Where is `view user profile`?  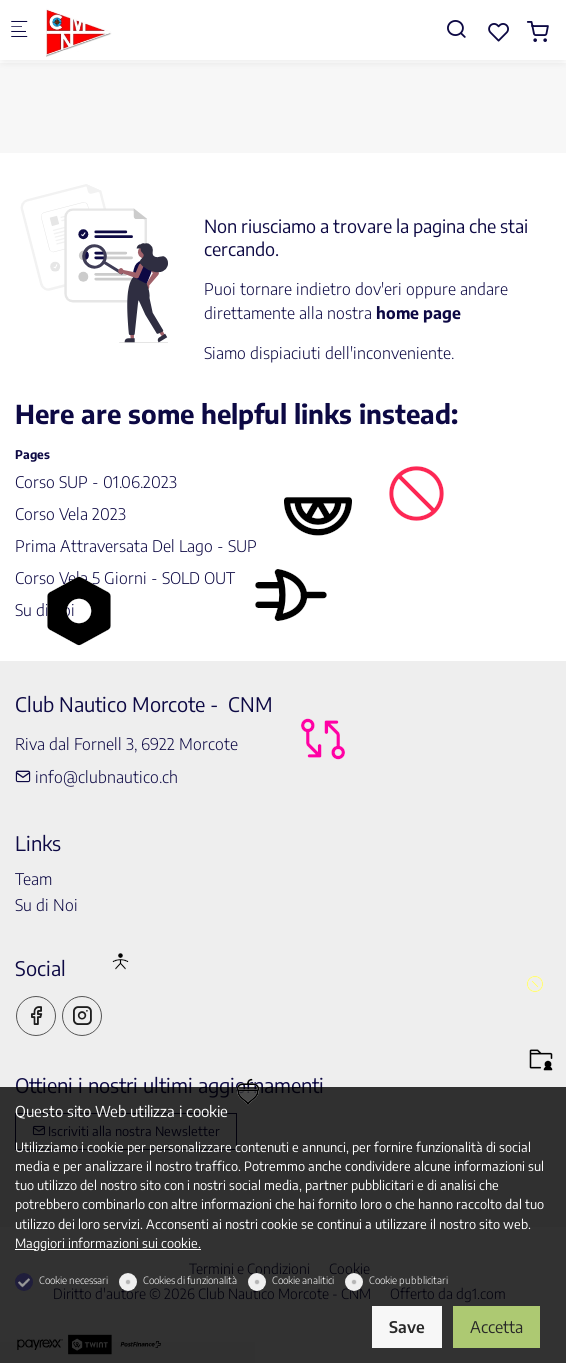
view user profile is located at coordinates (120, 961).